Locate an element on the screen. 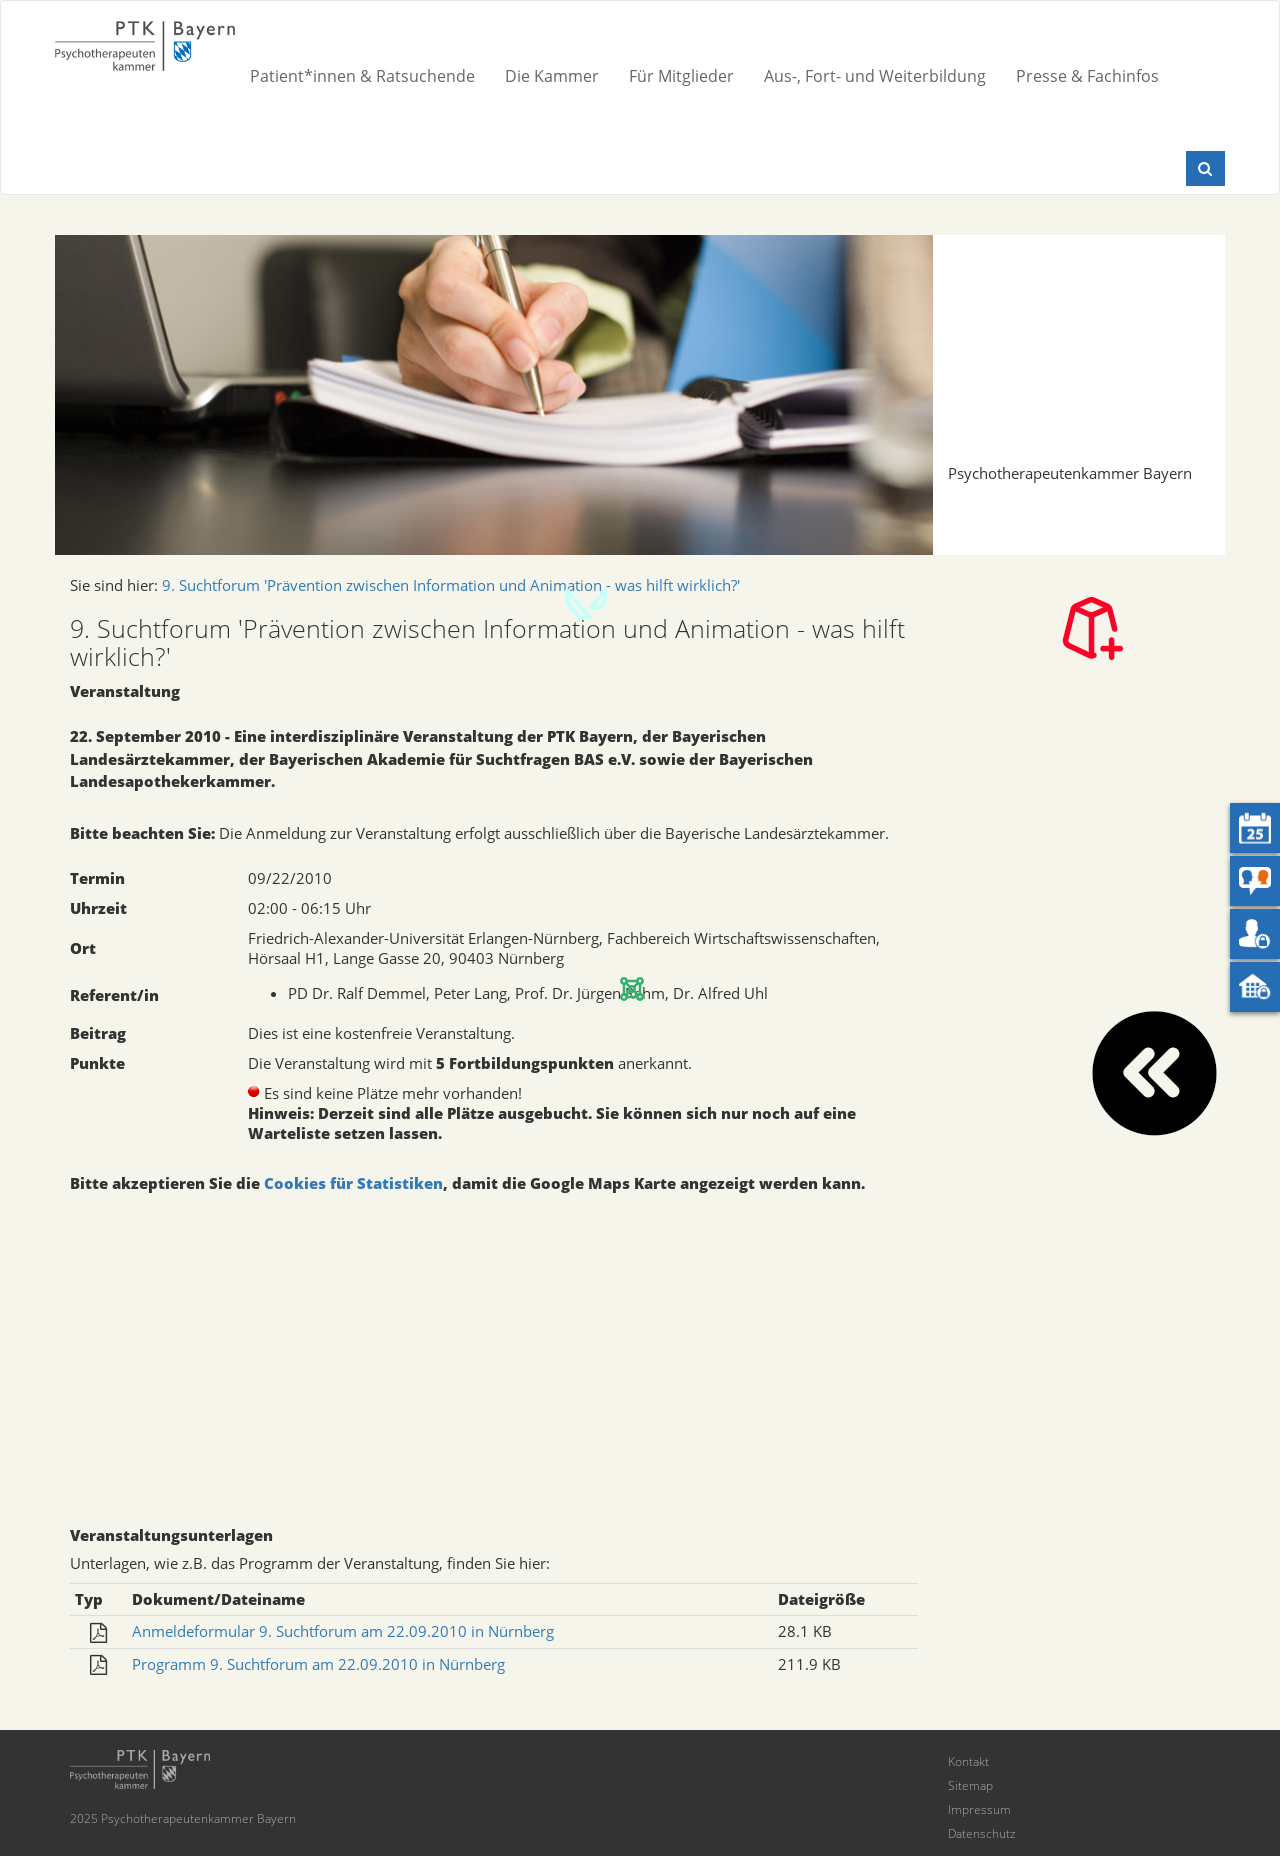  add a new 3D object or model is located at coordinates (1091, 628).